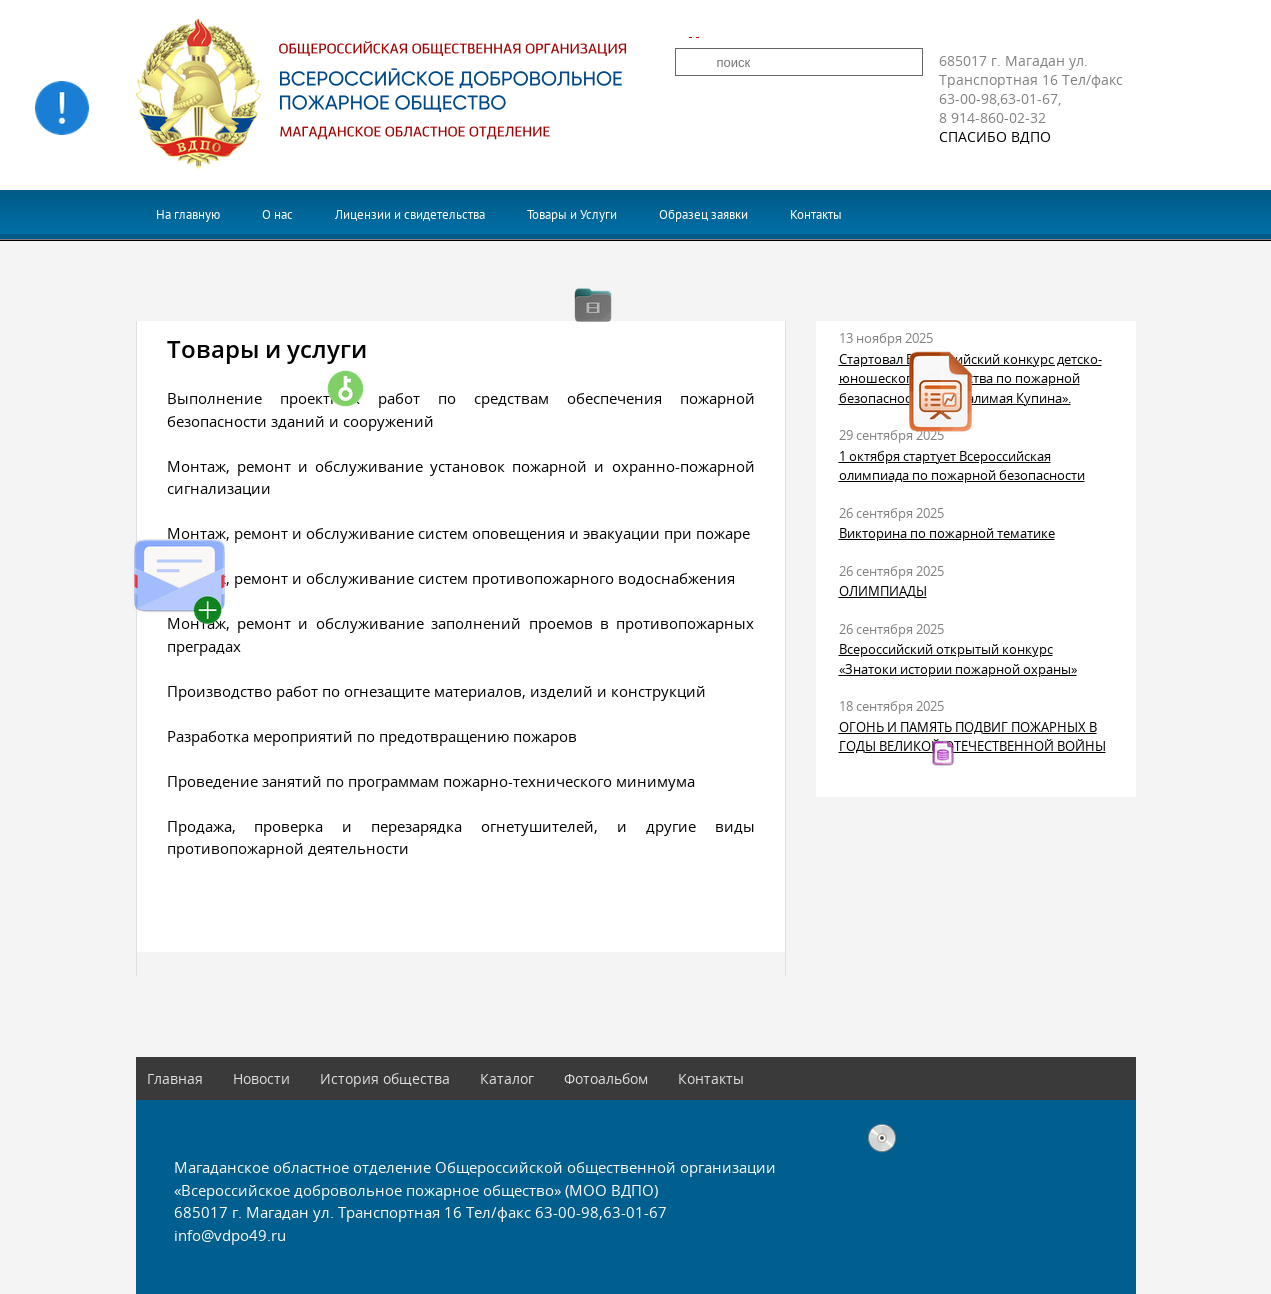 The height and width of the screenshot is (1294, 1271). I want to click on open your videos folder, so click(593, 305).